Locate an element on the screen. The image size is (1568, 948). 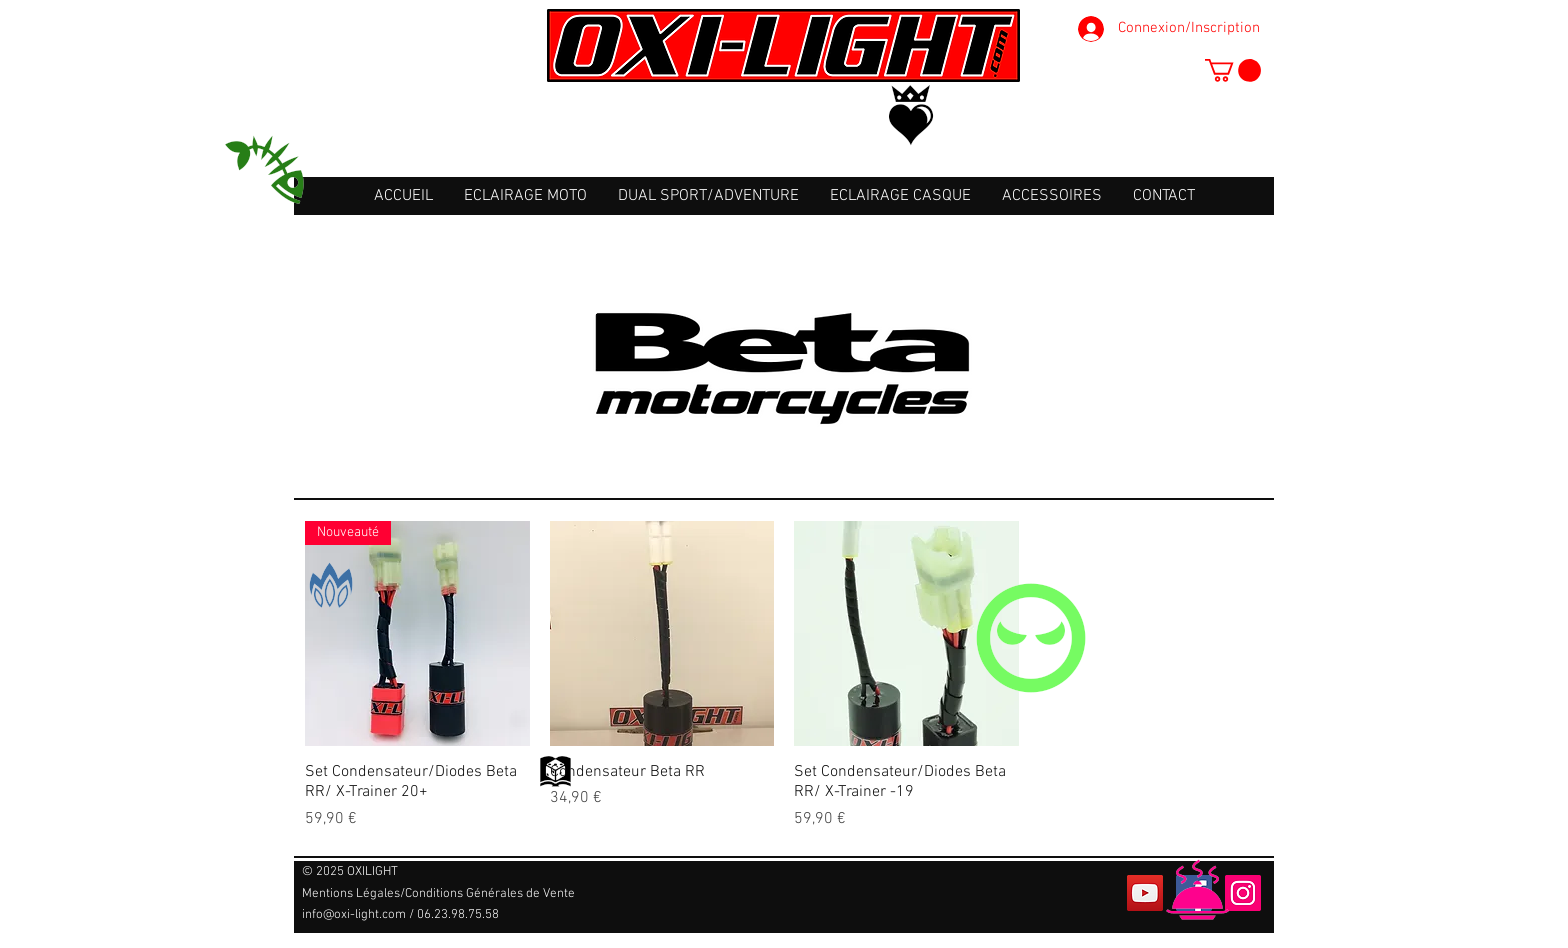
mark as favorite or premium content is located at coordinates (911, 115).